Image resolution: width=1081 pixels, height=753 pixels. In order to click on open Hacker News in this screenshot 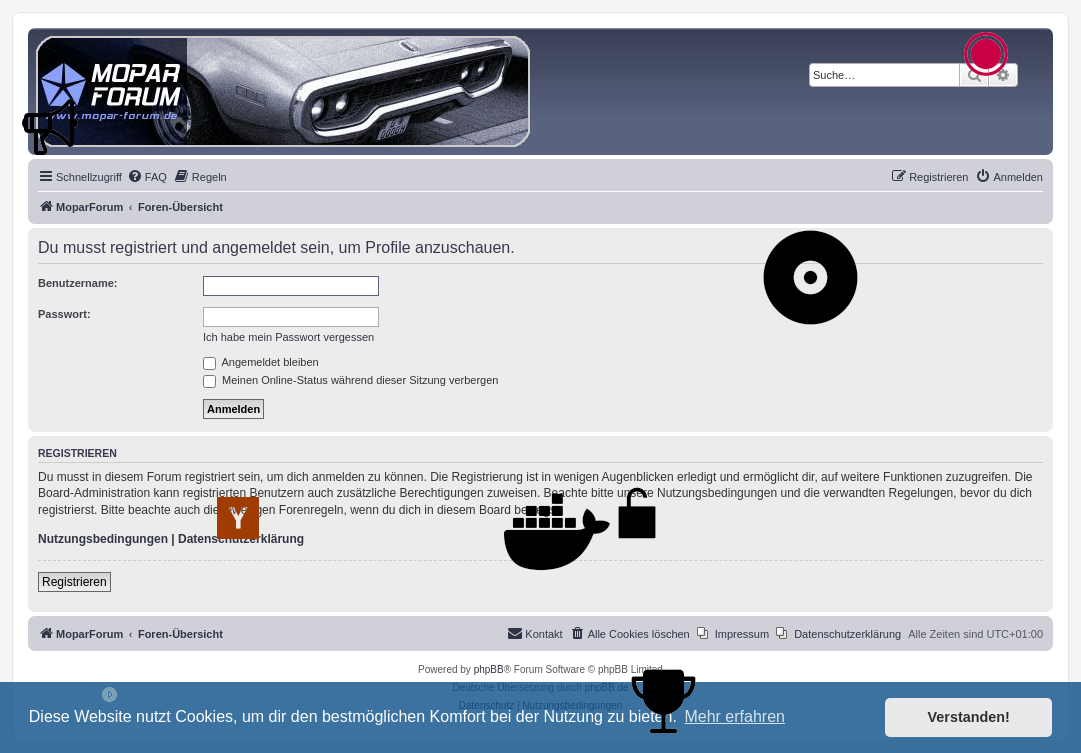, I will do `click(238, 518)`.